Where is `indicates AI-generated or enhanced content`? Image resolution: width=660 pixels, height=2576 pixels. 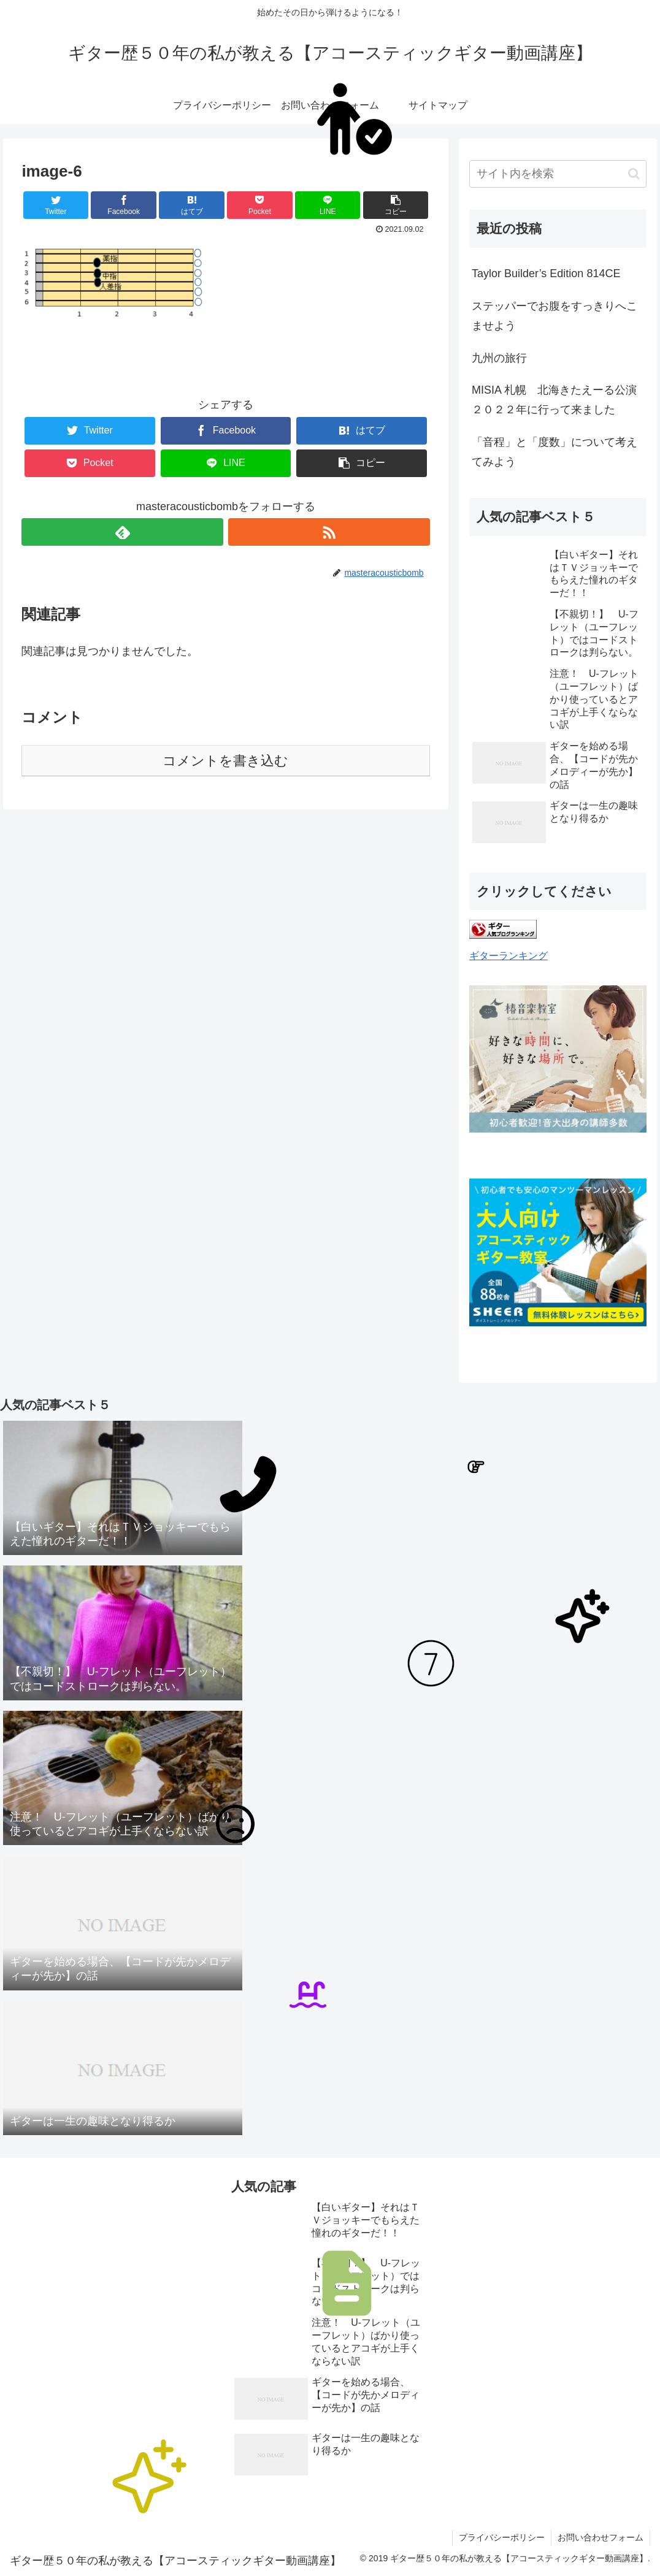 indicates AI-generated or enhanced content is located at coordinates (148, 2477).